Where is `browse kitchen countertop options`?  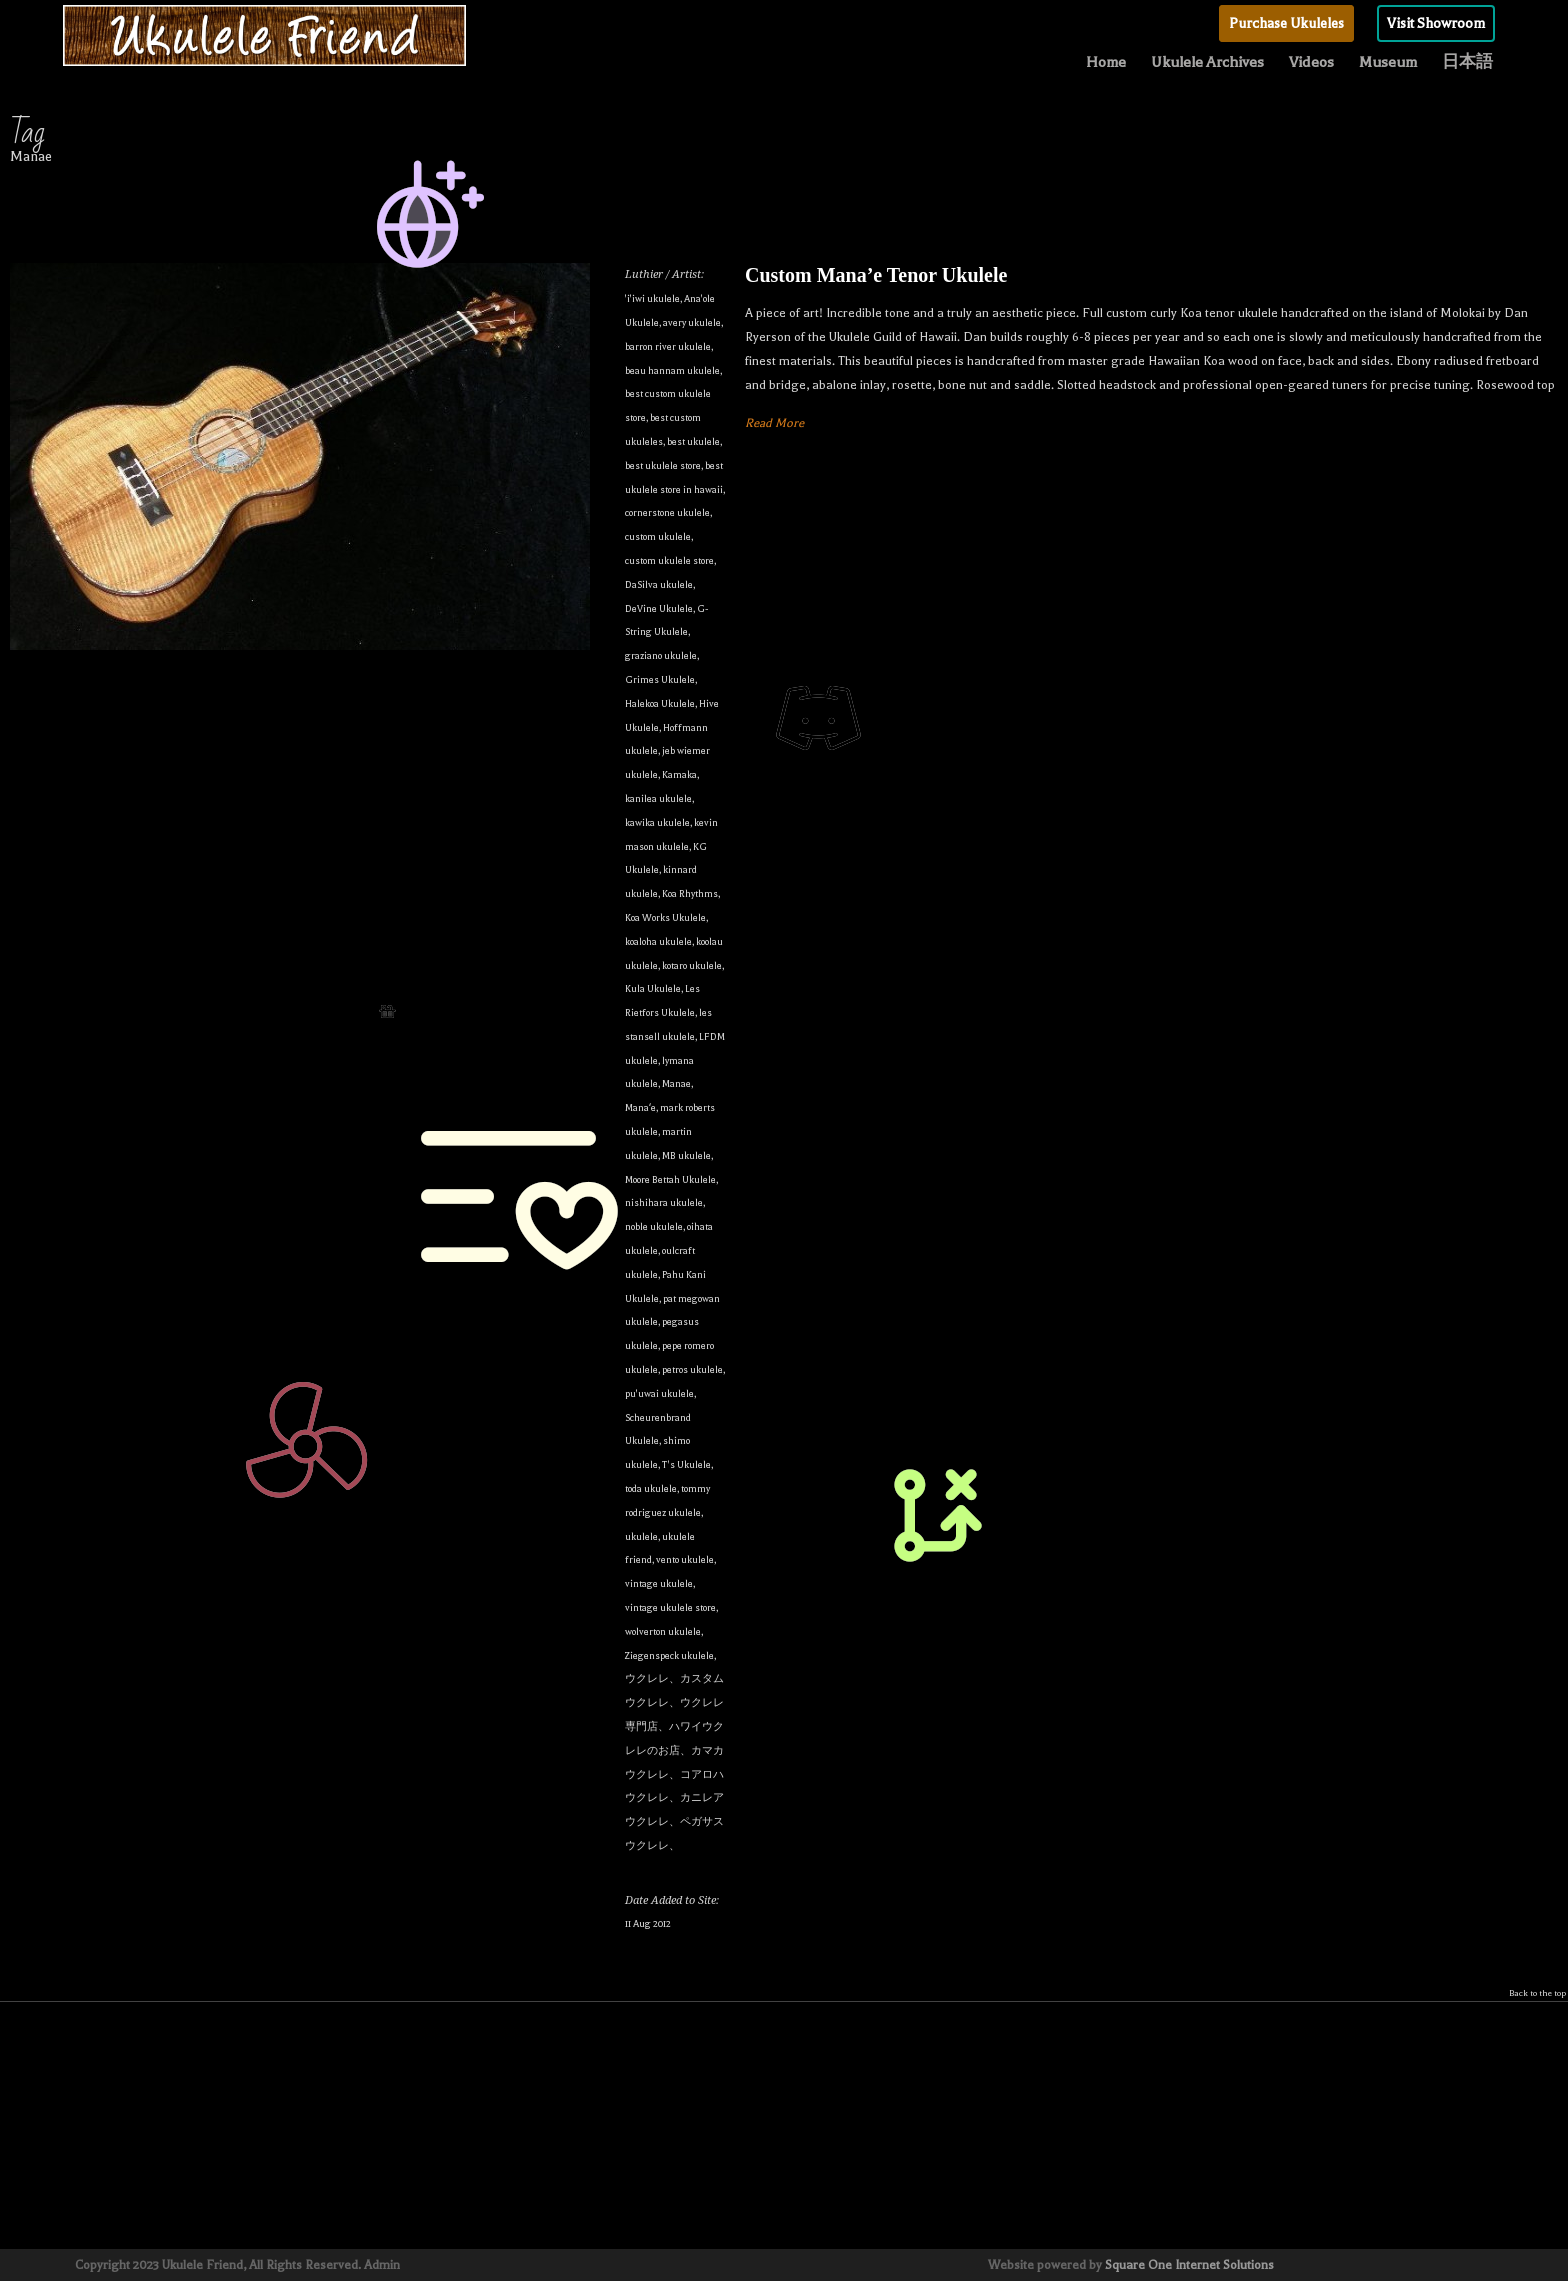
browse kitchen countertop options is located at coordinates (387, 1011).